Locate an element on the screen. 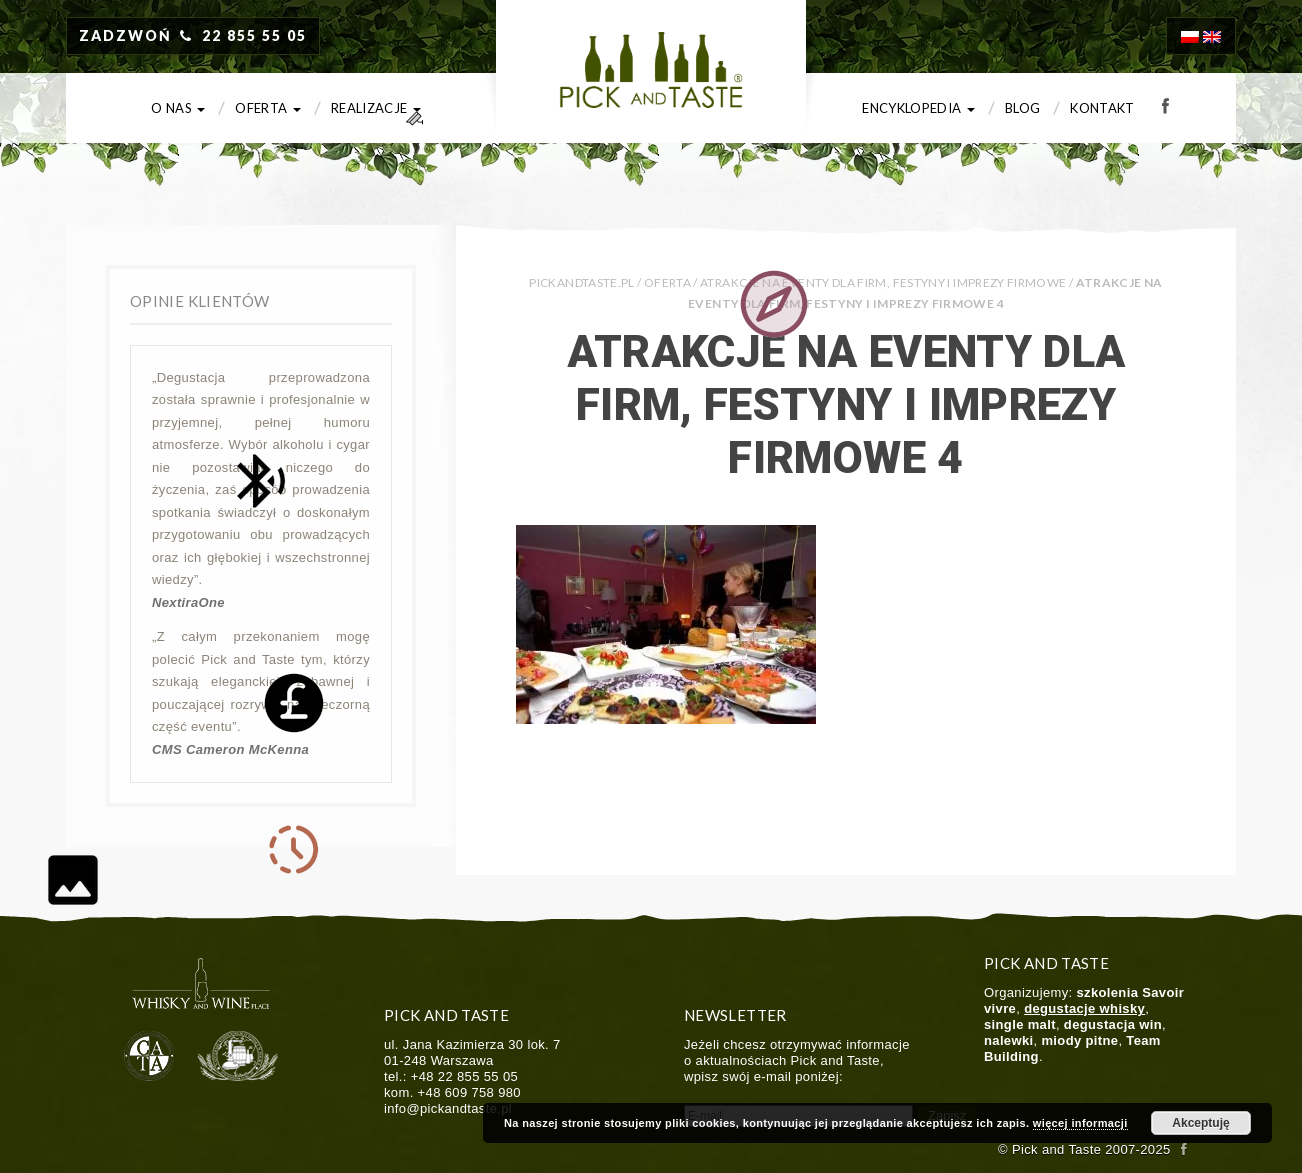 The image size is (1302, 1173). access security camera settings is located at coordinates (414, 119).